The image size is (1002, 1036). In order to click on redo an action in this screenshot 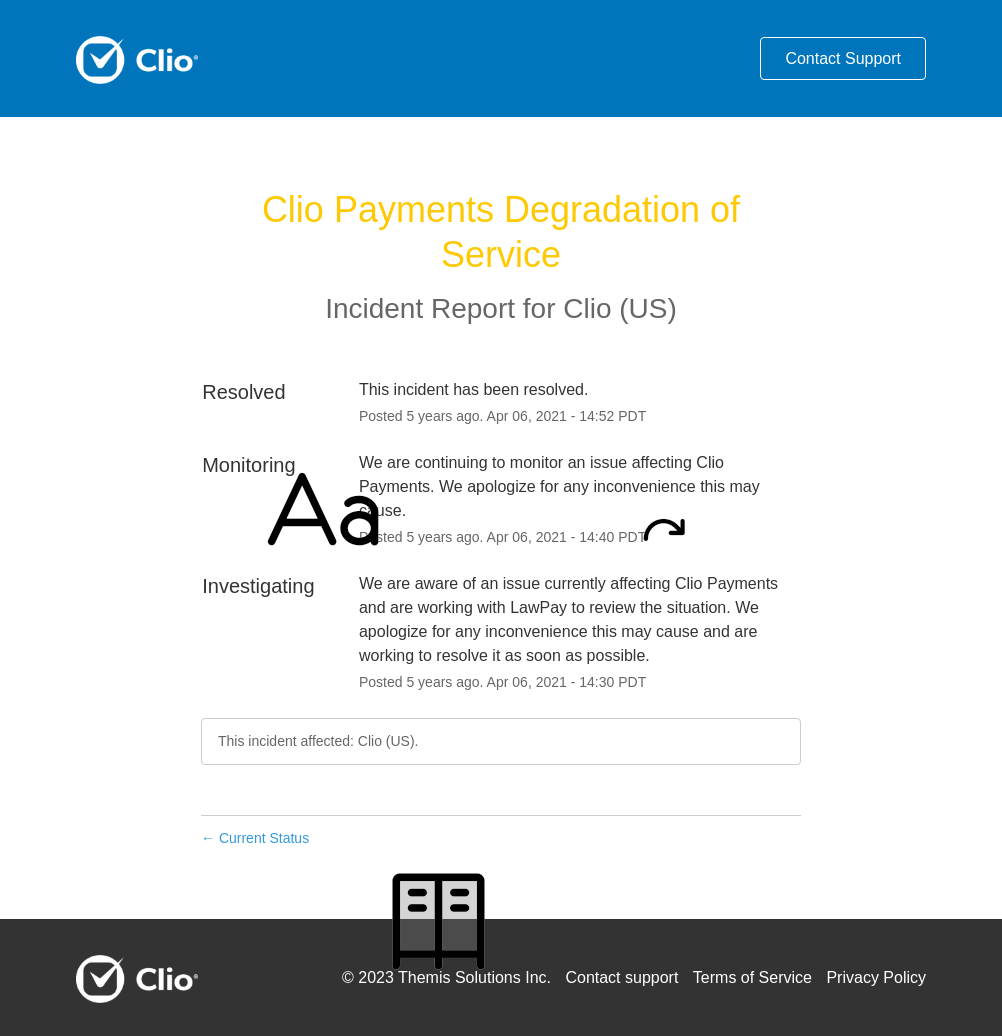, I will do `click(663, 528)`.